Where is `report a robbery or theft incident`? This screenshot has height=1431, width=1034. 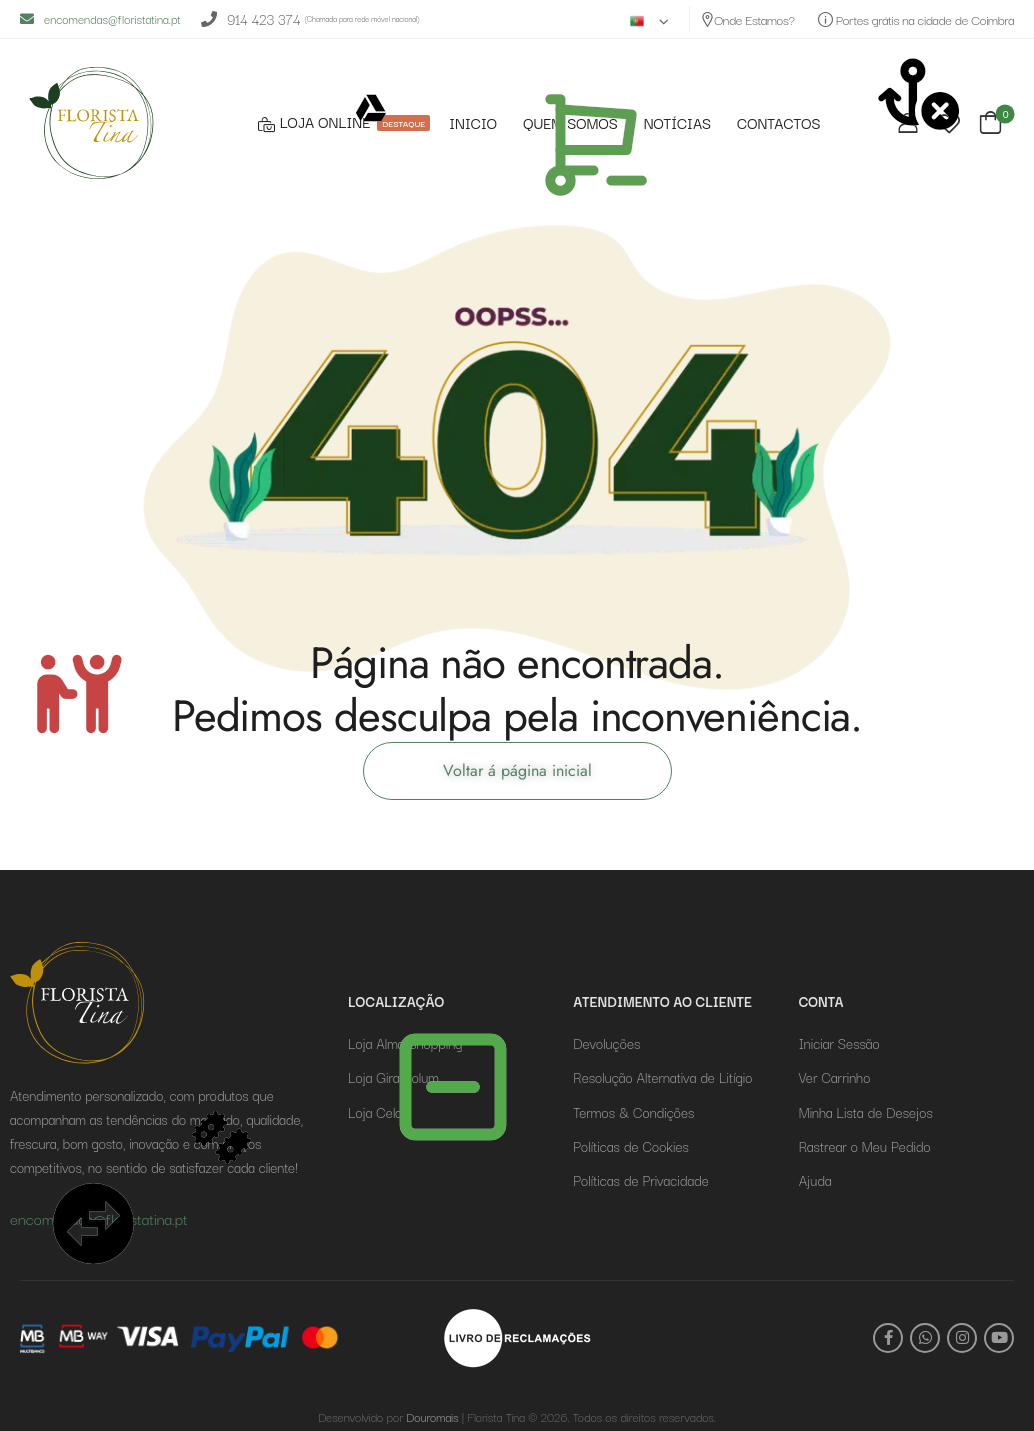 report a robbery or theft incident is located at coordinates (80, 694).